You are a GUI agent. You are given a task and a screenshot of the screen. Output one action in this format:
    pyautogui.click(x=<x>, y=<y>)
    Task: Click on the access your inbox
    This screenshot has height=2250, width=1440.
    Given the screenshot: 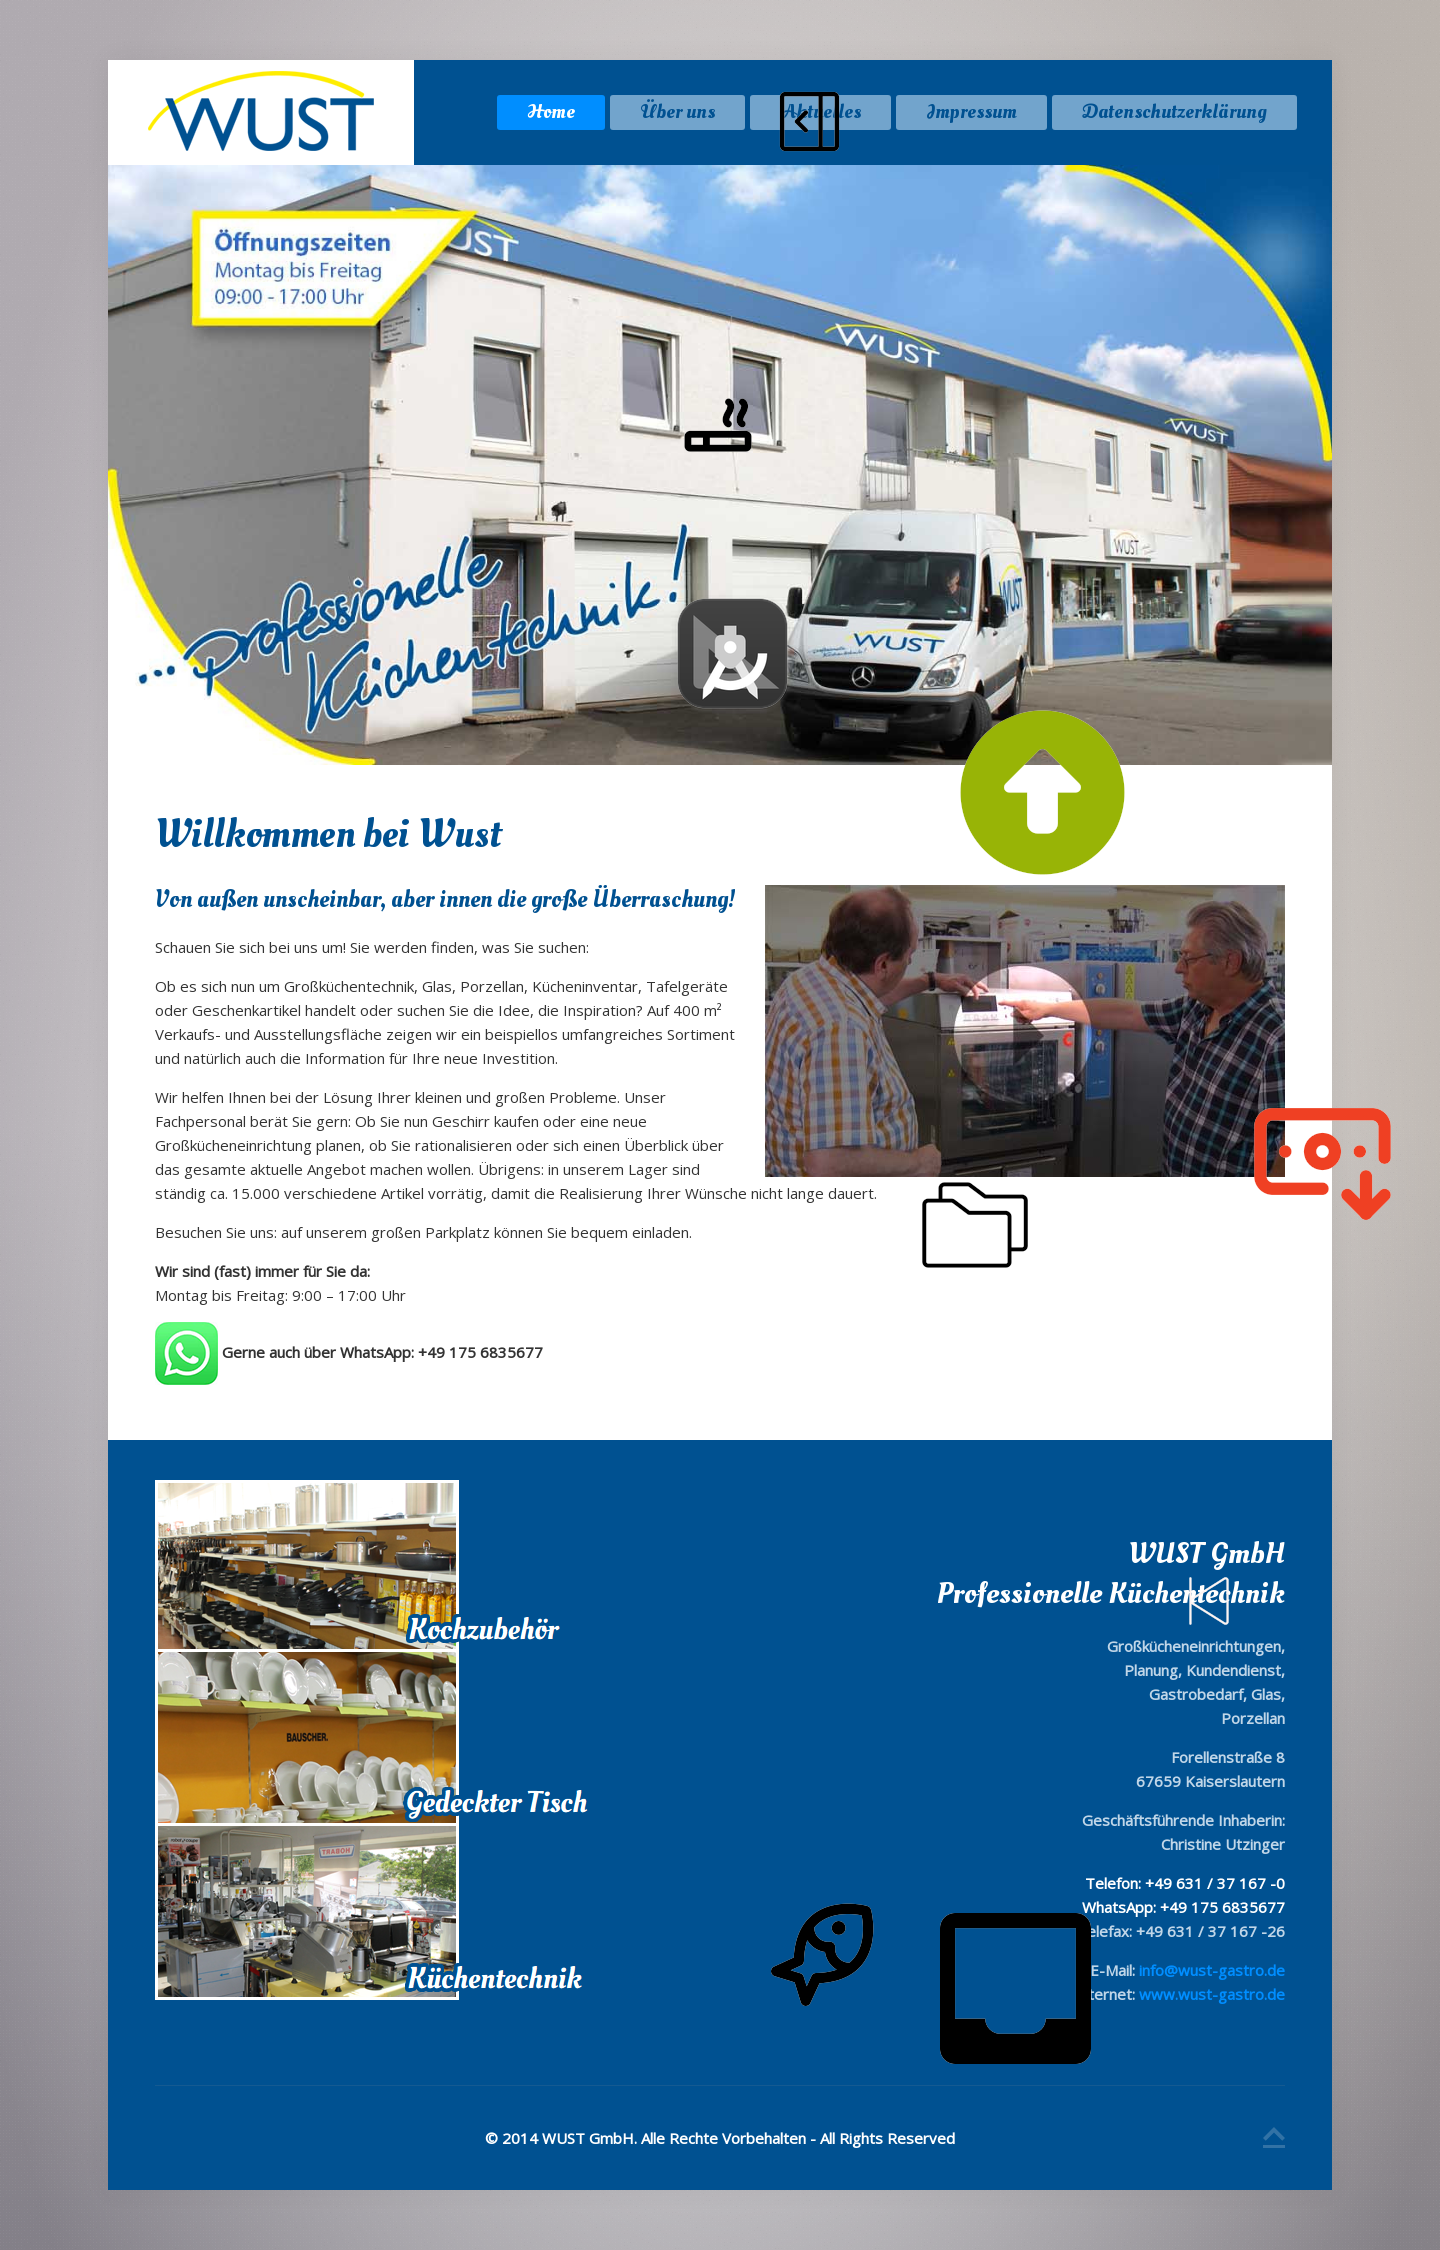 What is the action you would take?
    pyautogui.click(x=1015, y=1988)
    